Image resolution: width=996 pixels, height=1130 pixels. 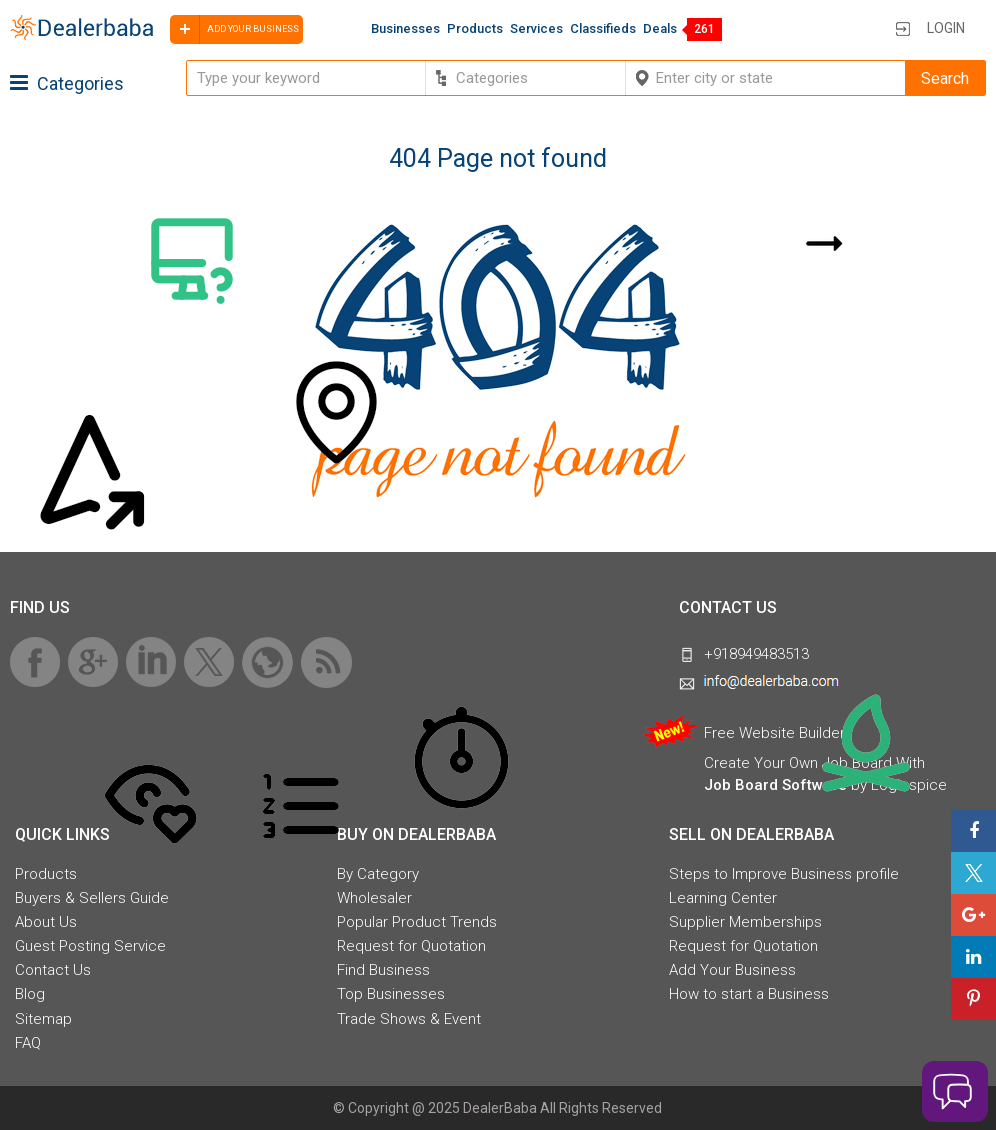 I want to click on share your current location, so click(x=89, y=469).